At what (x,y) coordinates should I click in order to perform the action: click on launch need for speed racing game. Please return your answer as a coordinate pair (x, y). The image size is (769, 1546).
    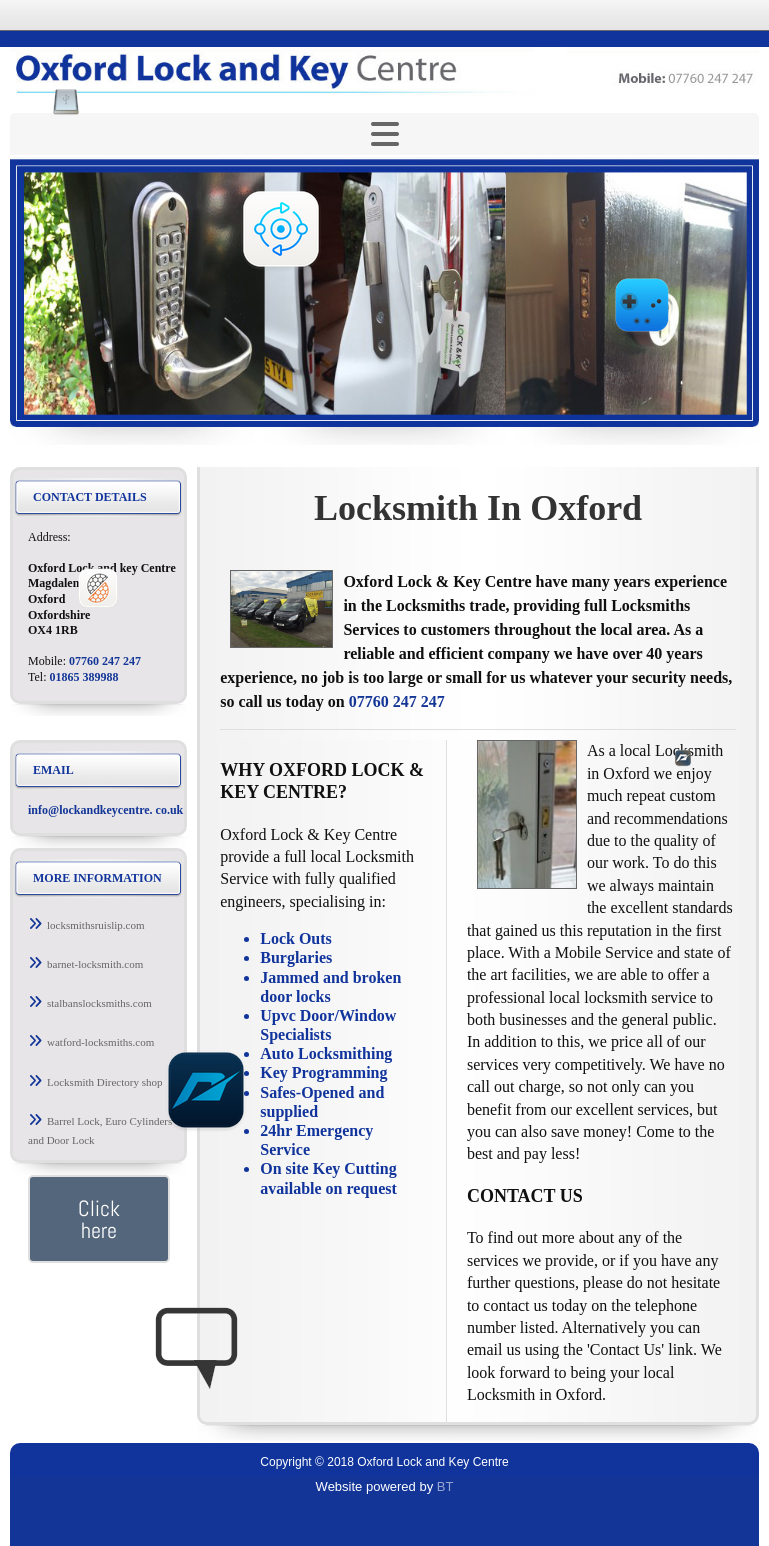
    Looking at the image, I should click on (206, 1090).